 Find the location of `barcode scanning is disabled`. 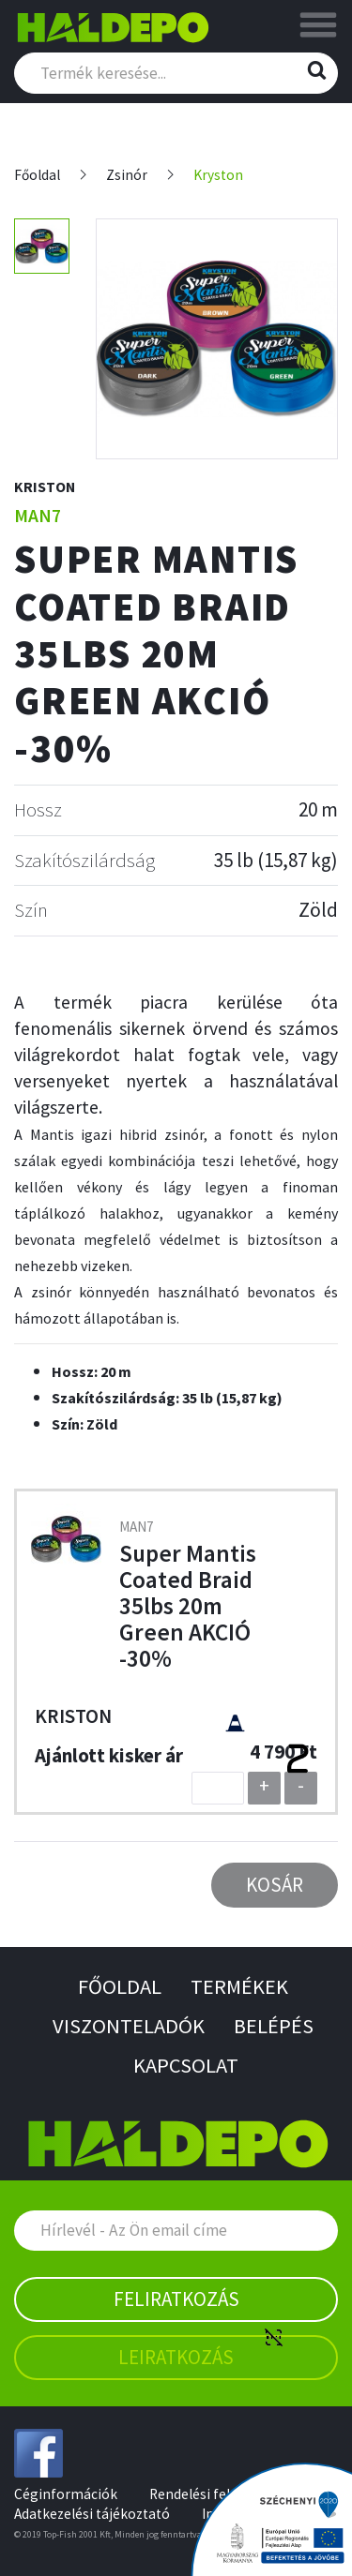

barcode scanning is disabled is located at coordinates (273, 2337).